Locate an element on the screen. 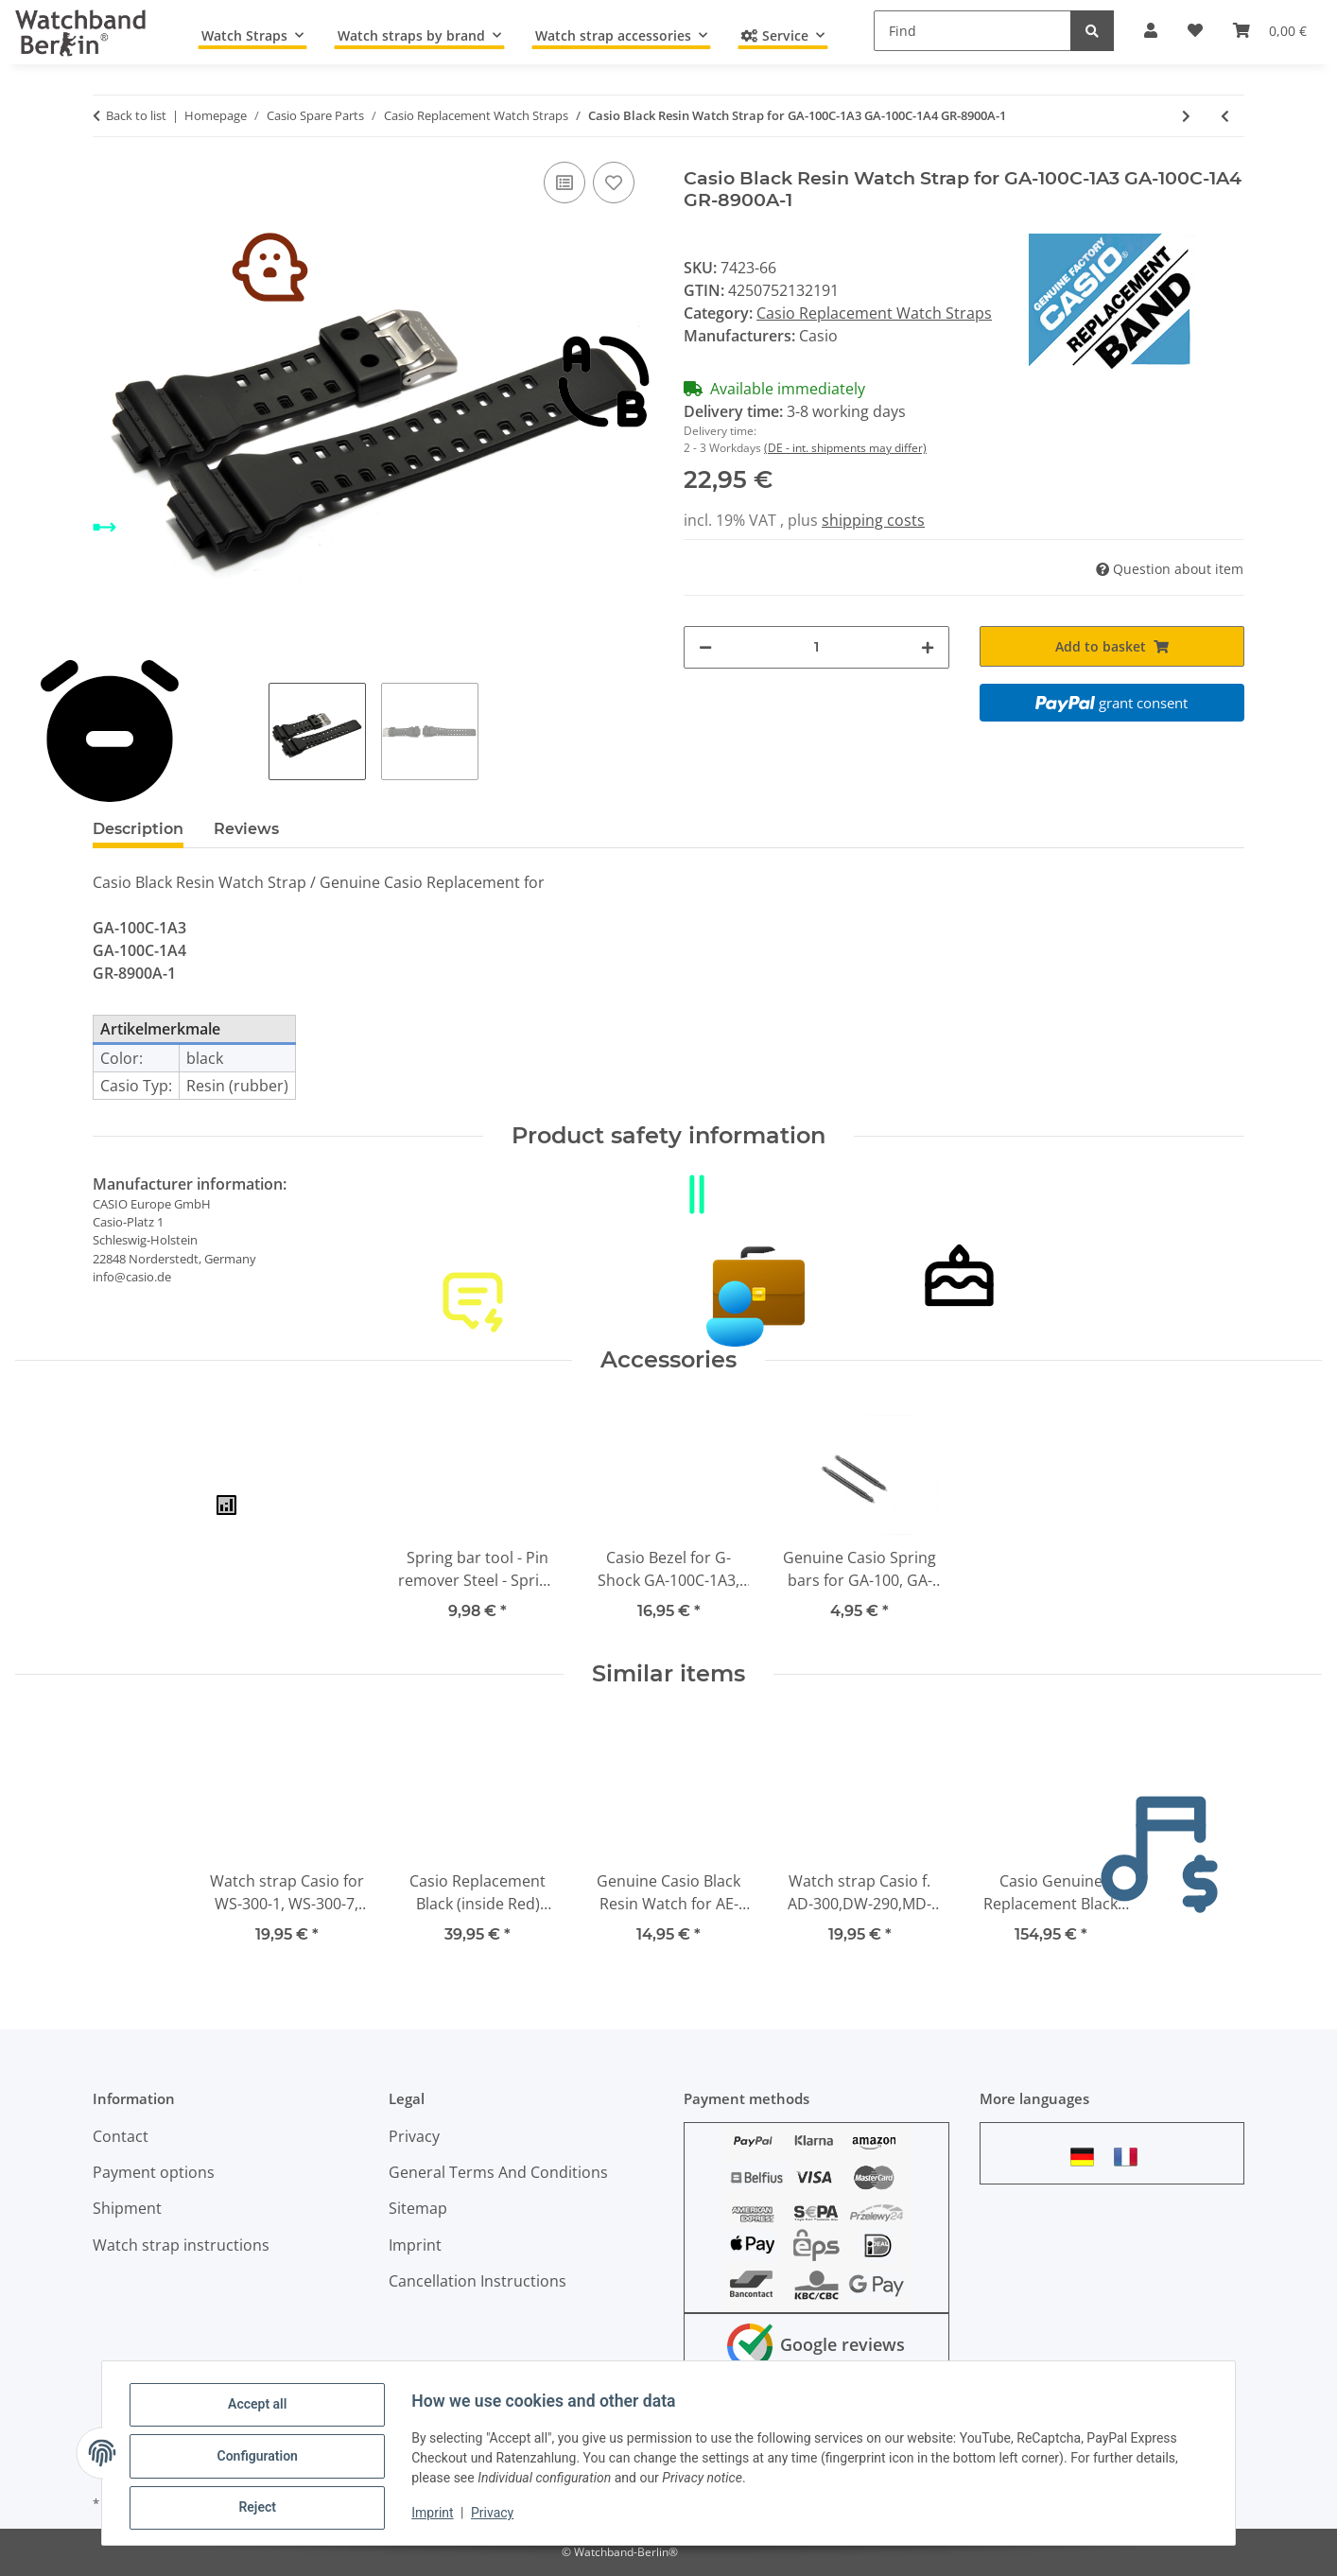 The height and width of the screenshot is (2576, 1337). move item to the right is located at coordinates (104, 527).